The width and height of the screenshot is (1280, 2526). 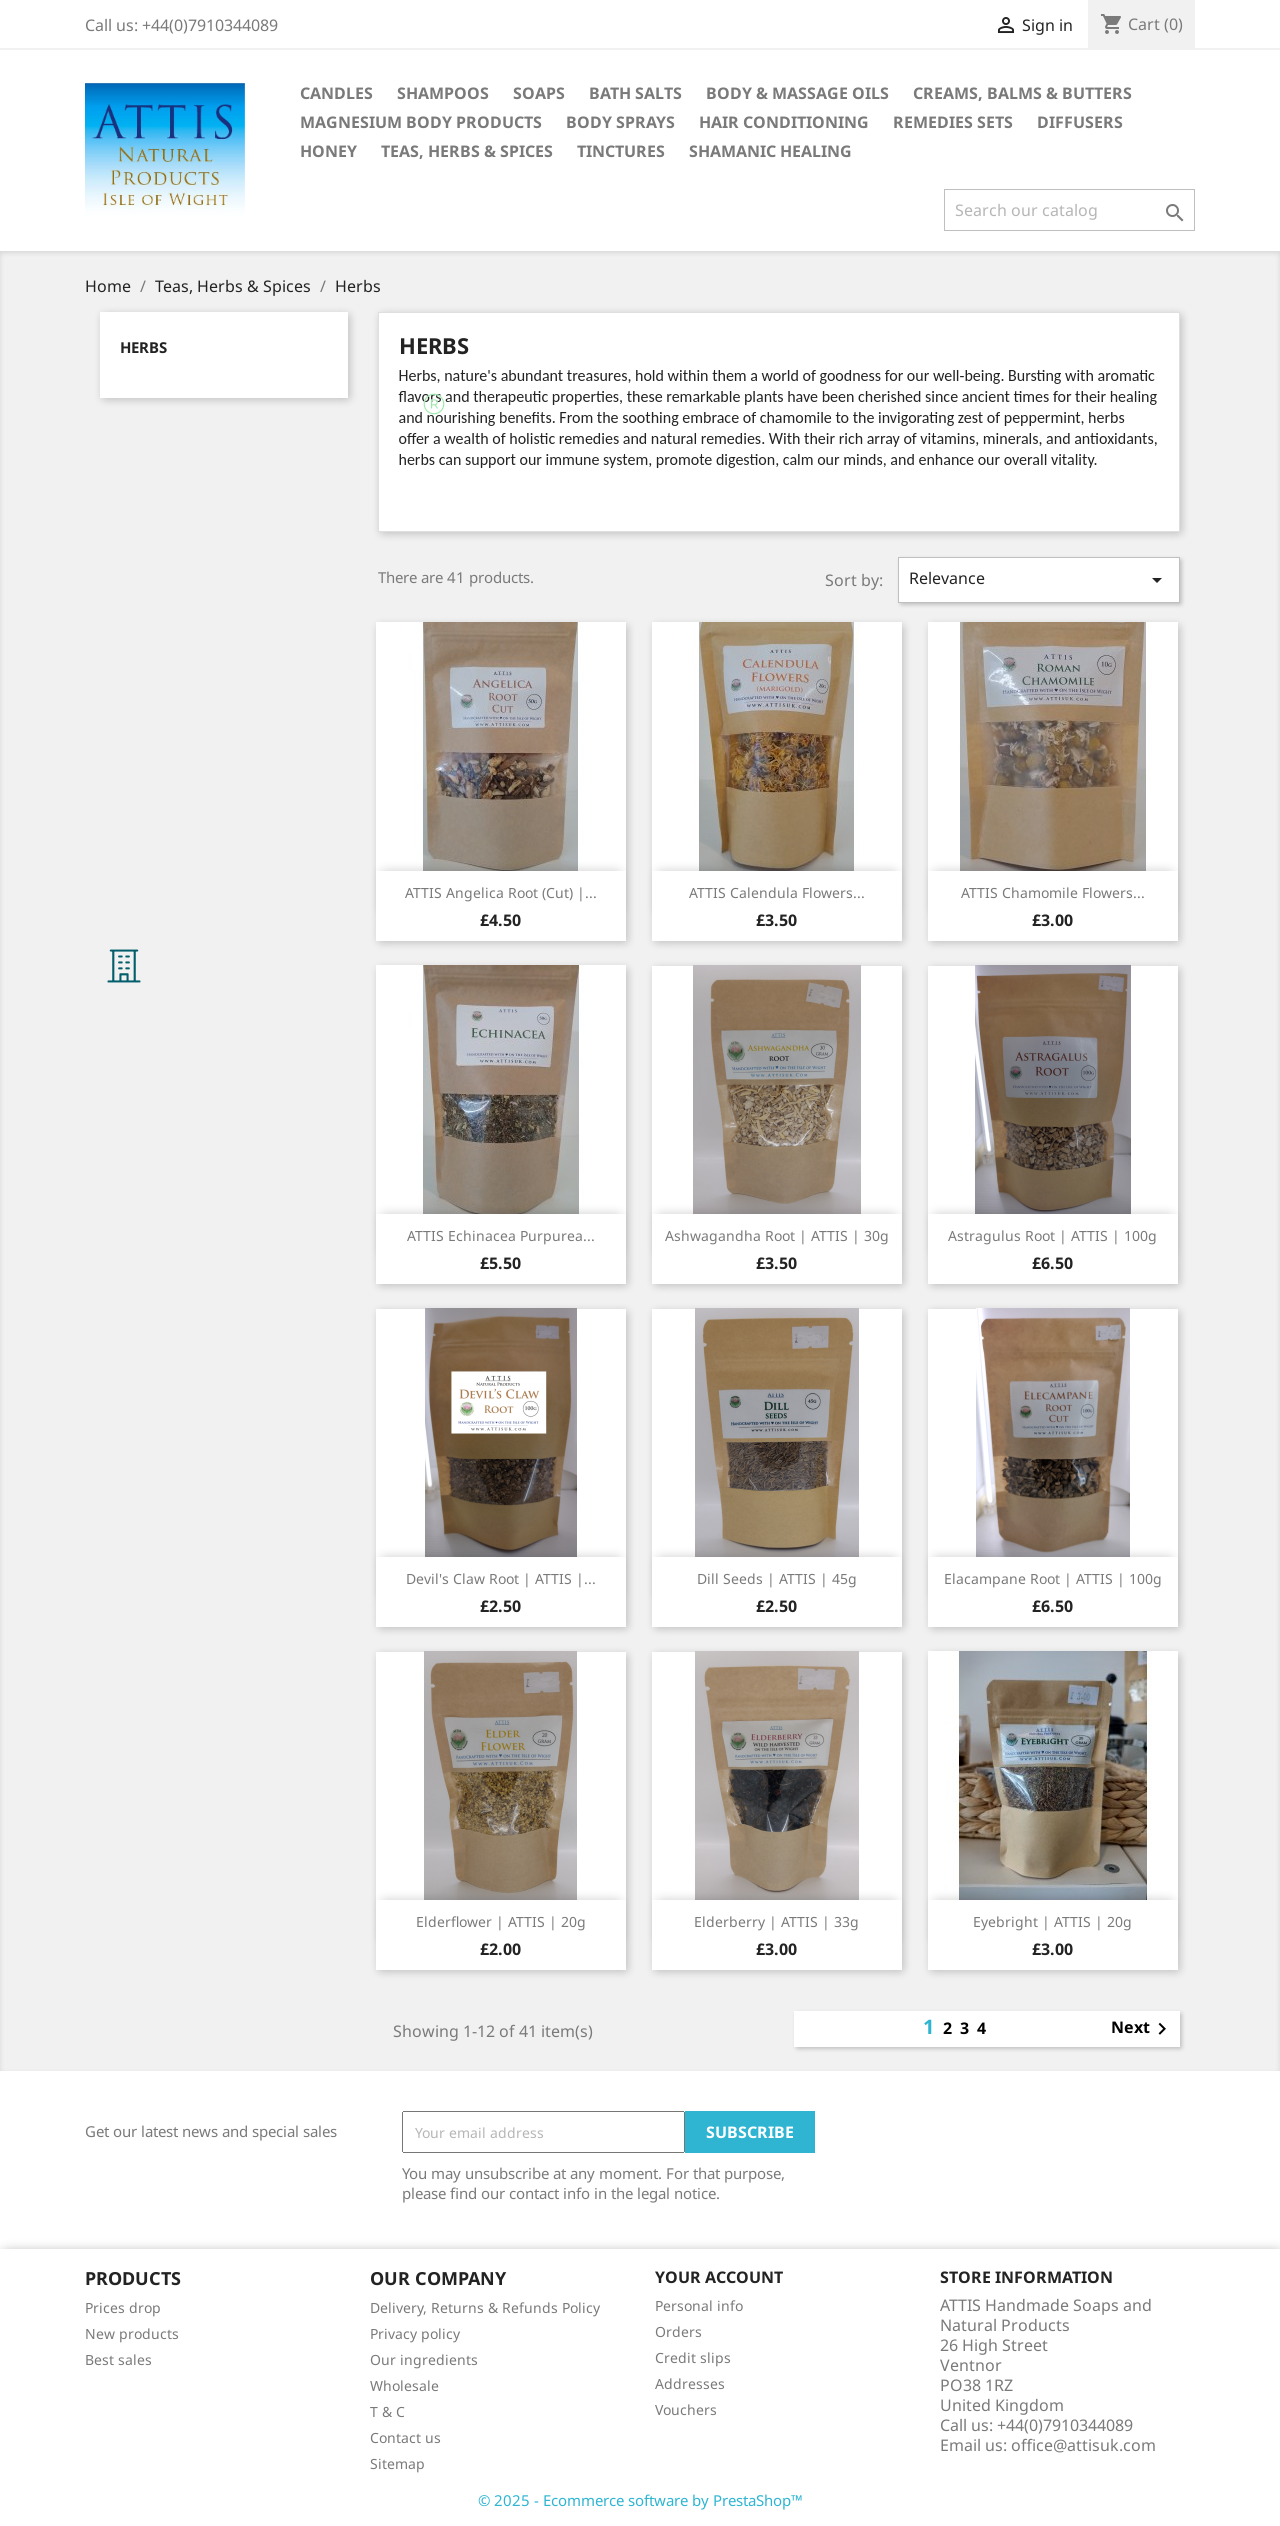 I want to click on indicates a registered trademark symbol, so click(x=434, y=404).